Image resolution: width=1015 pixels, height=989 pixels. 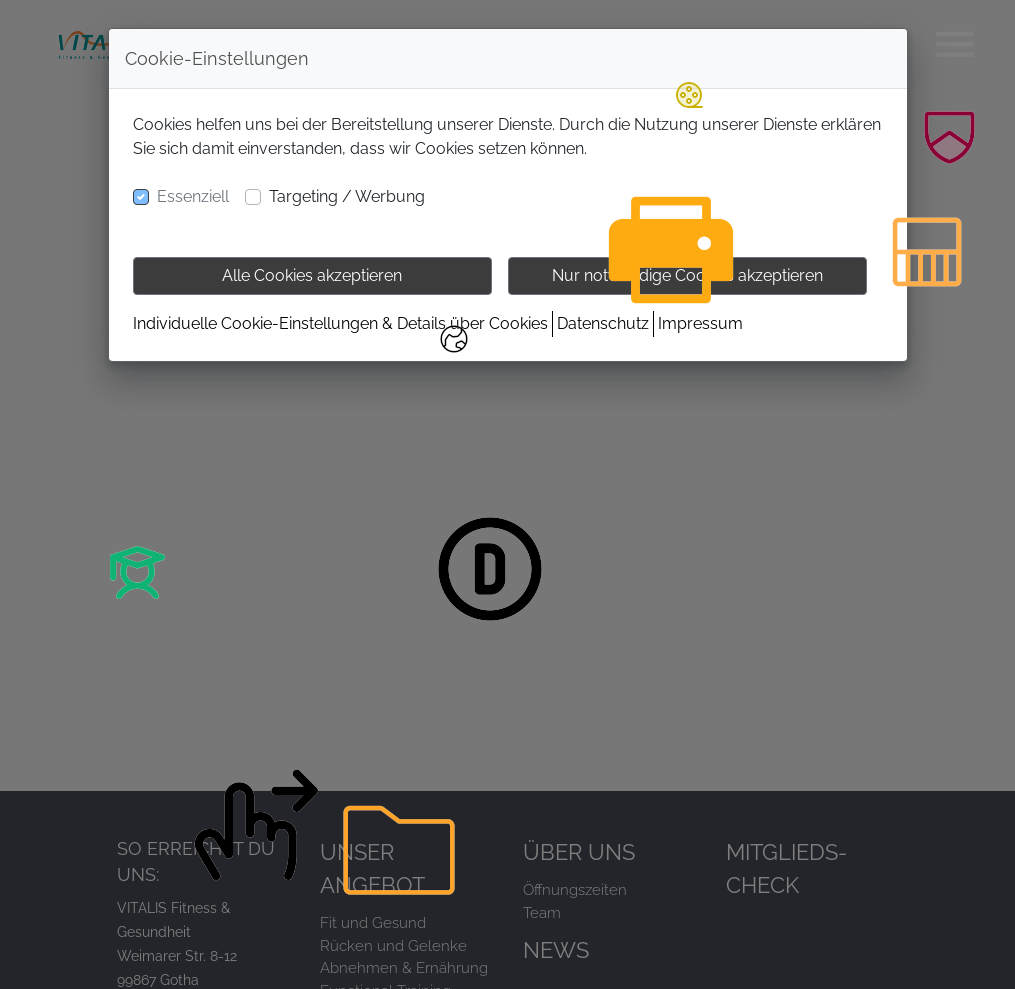 I want to click on switch to international or global settings, so click(x=454, y=339).